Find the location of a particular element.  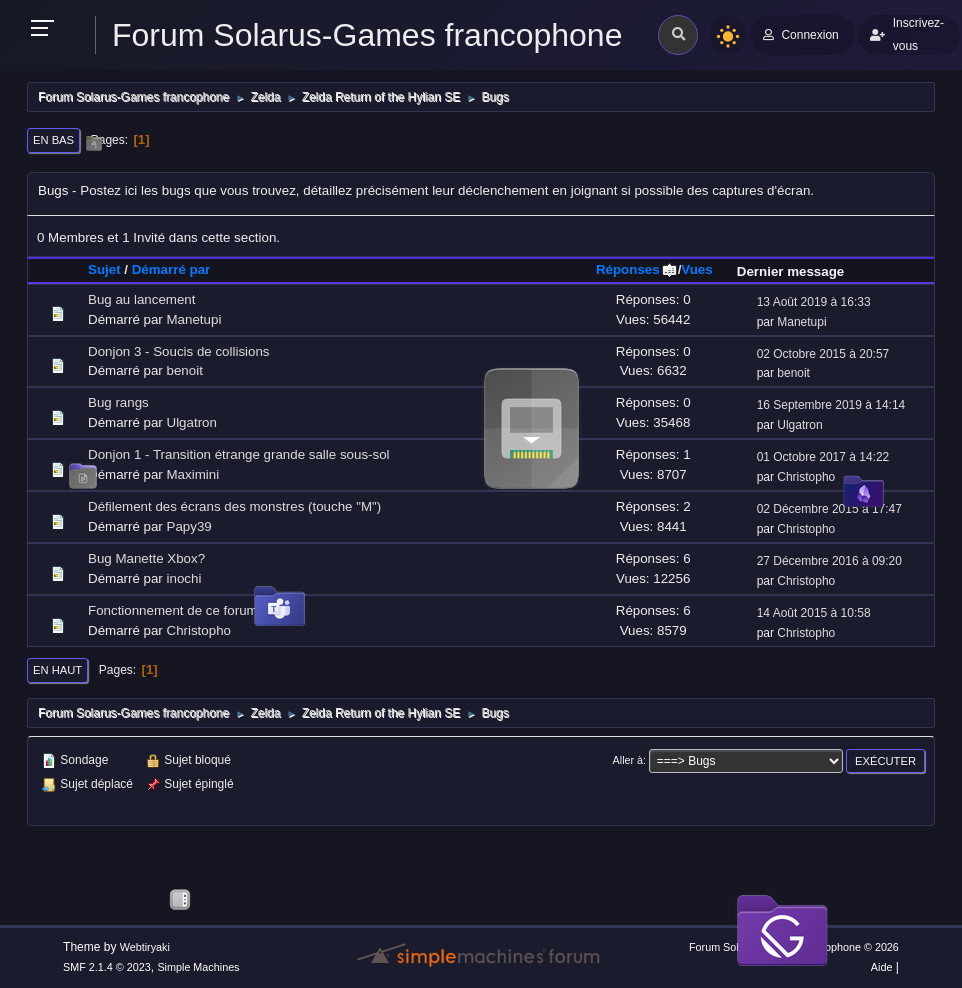

NES game ROM file is located at coordinates (531, 428).